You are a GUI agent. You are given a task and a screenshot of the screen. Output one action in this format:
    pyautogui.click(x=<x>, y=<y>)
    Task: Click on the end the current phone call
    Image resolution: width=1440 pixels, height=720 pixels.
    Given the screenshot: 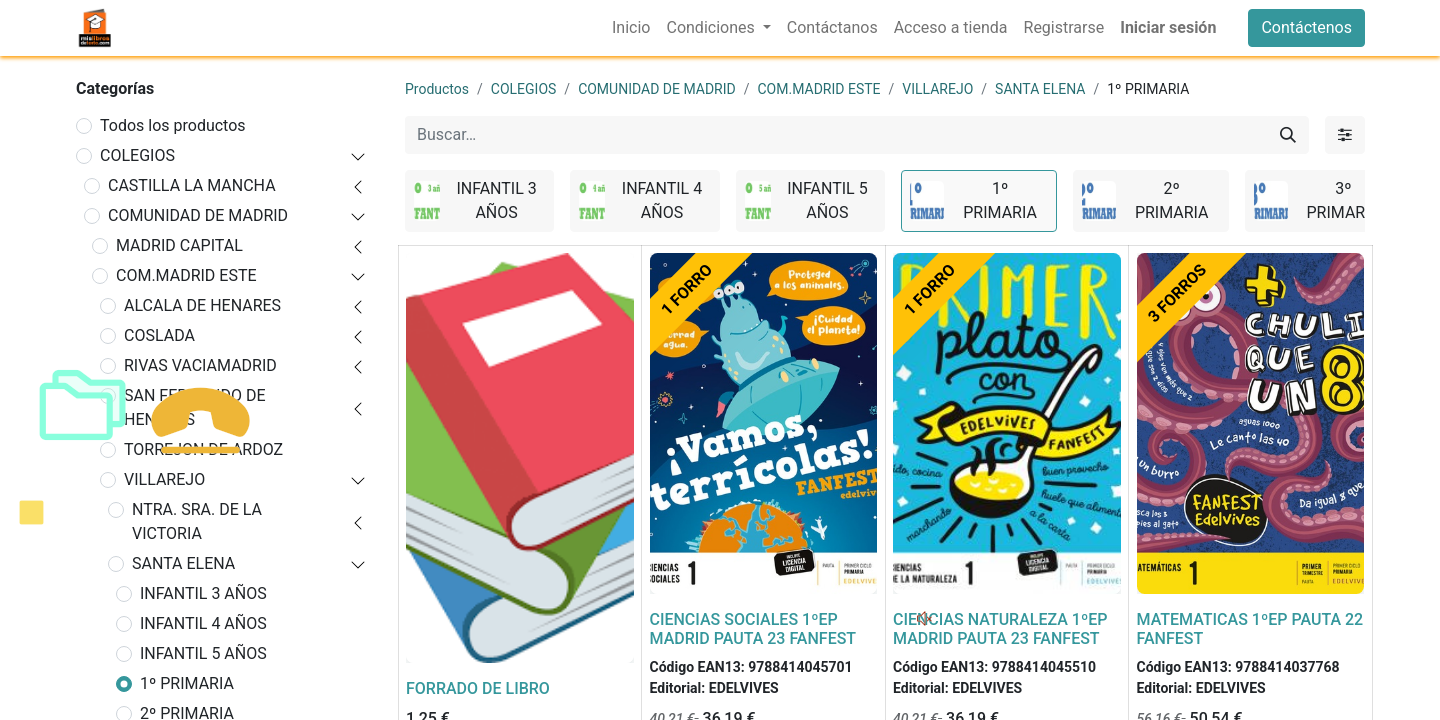 What is the action you would take?
    pyautogui.click(x=200, y=420)
    